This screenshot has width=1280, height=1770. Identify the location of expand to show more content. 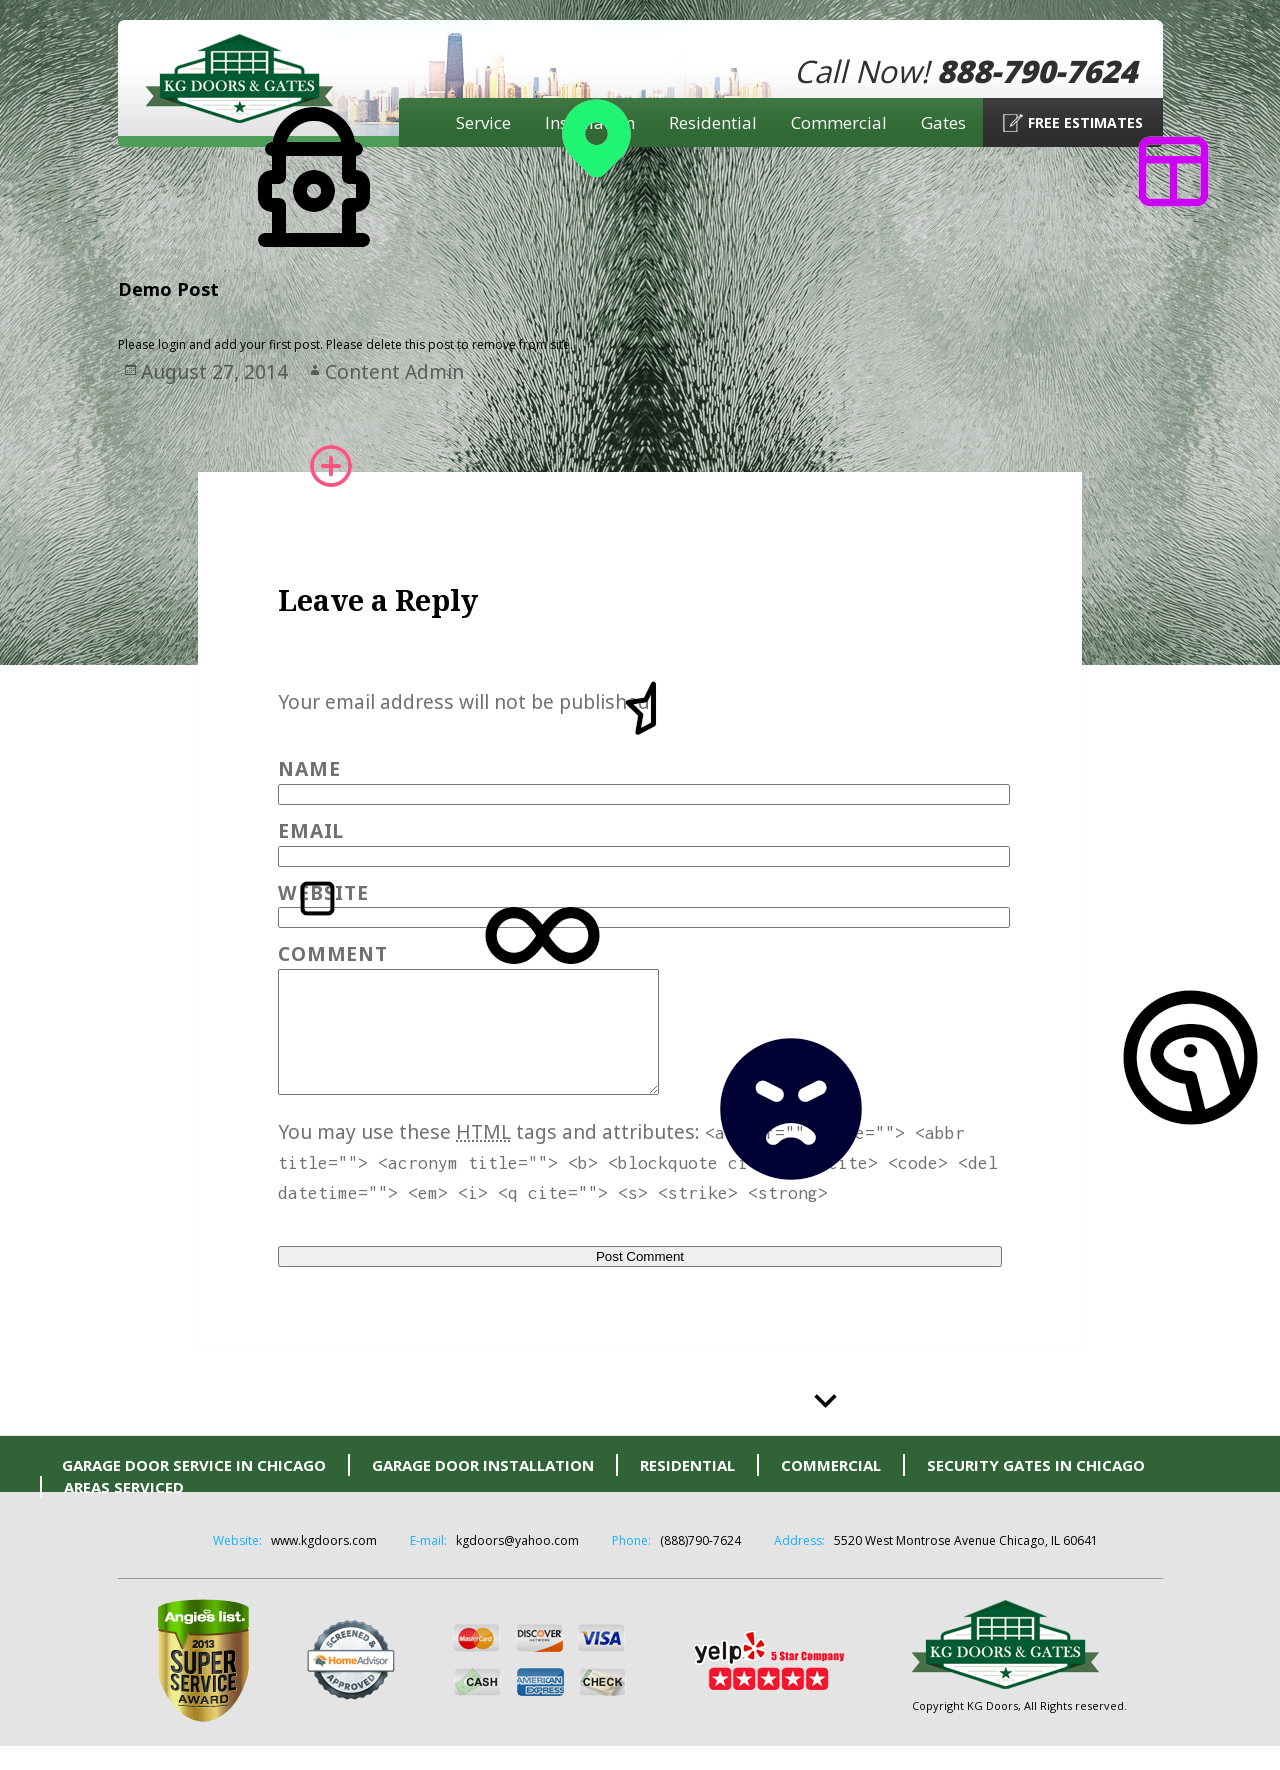
(825, 1400).